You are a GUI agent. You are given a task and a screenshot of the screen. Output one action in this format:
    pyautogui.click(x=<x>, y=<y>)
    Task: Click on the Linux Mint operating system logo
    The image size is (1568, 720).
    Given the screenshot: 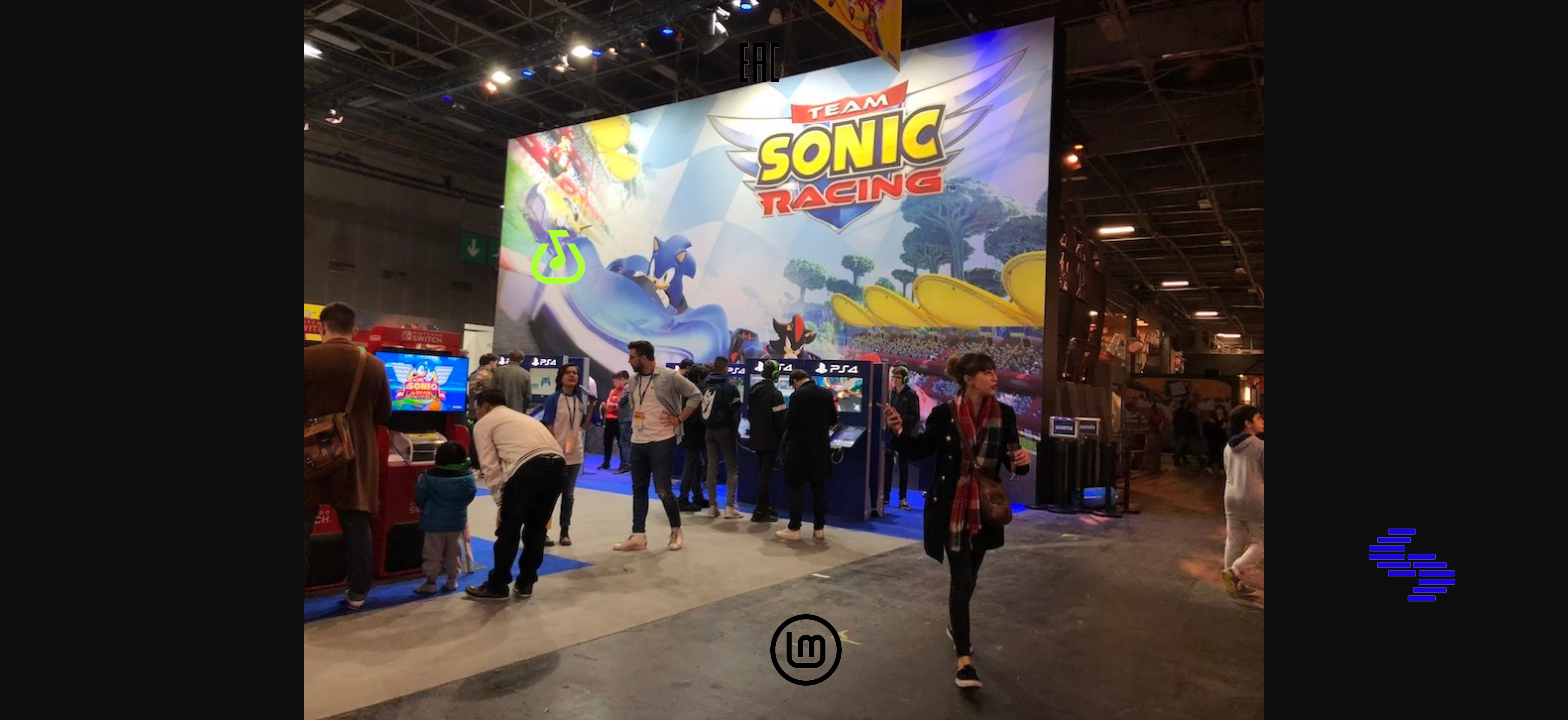 What is the action you would take?
    pyautogui.click(x=806, y=650)
    